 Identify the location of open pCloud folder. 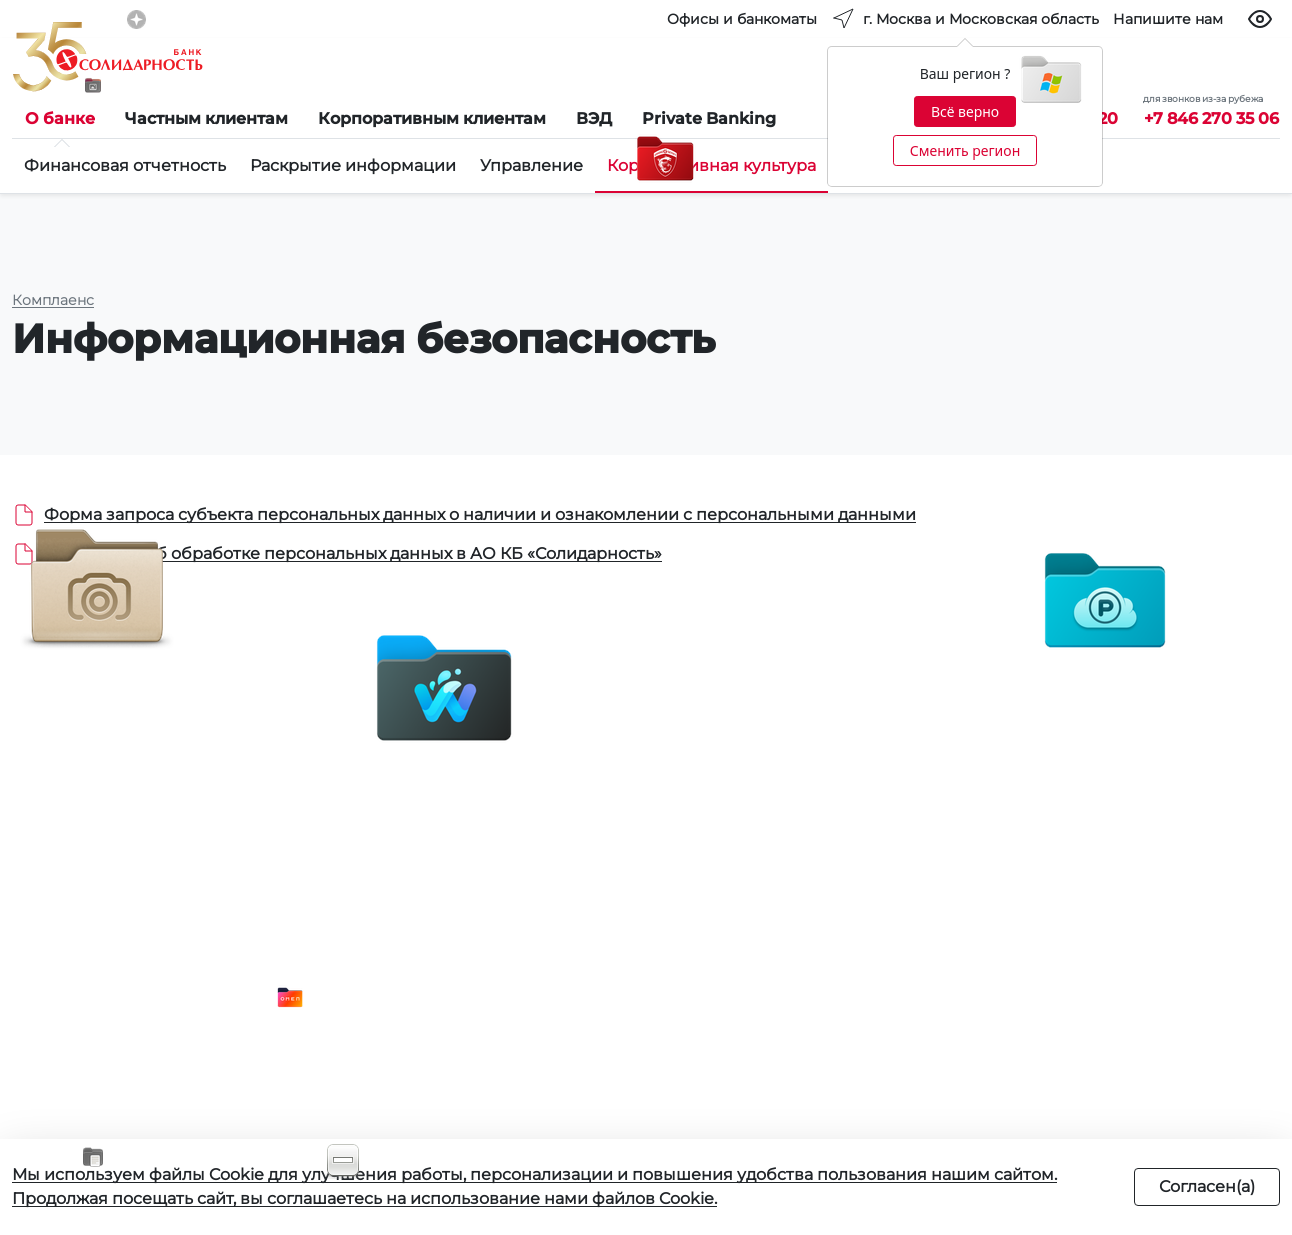
(1104, 603).